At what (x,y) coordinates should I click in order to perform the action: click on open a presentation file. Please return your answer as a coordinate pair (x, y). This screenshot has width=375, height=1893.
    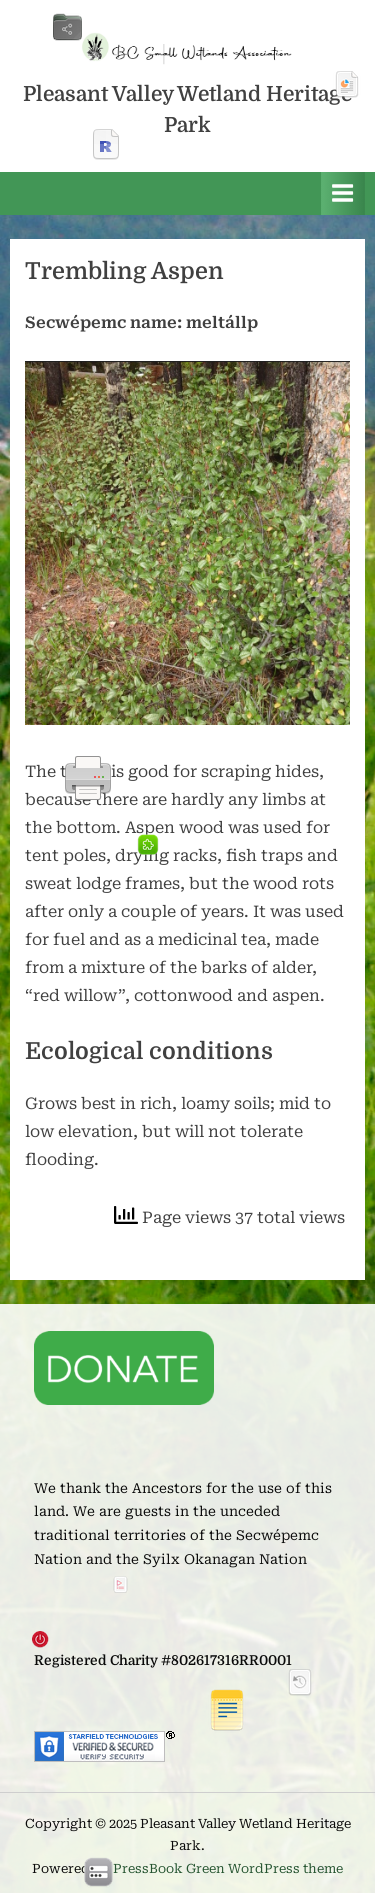
    Looking at the image, I should click on (347, 84).